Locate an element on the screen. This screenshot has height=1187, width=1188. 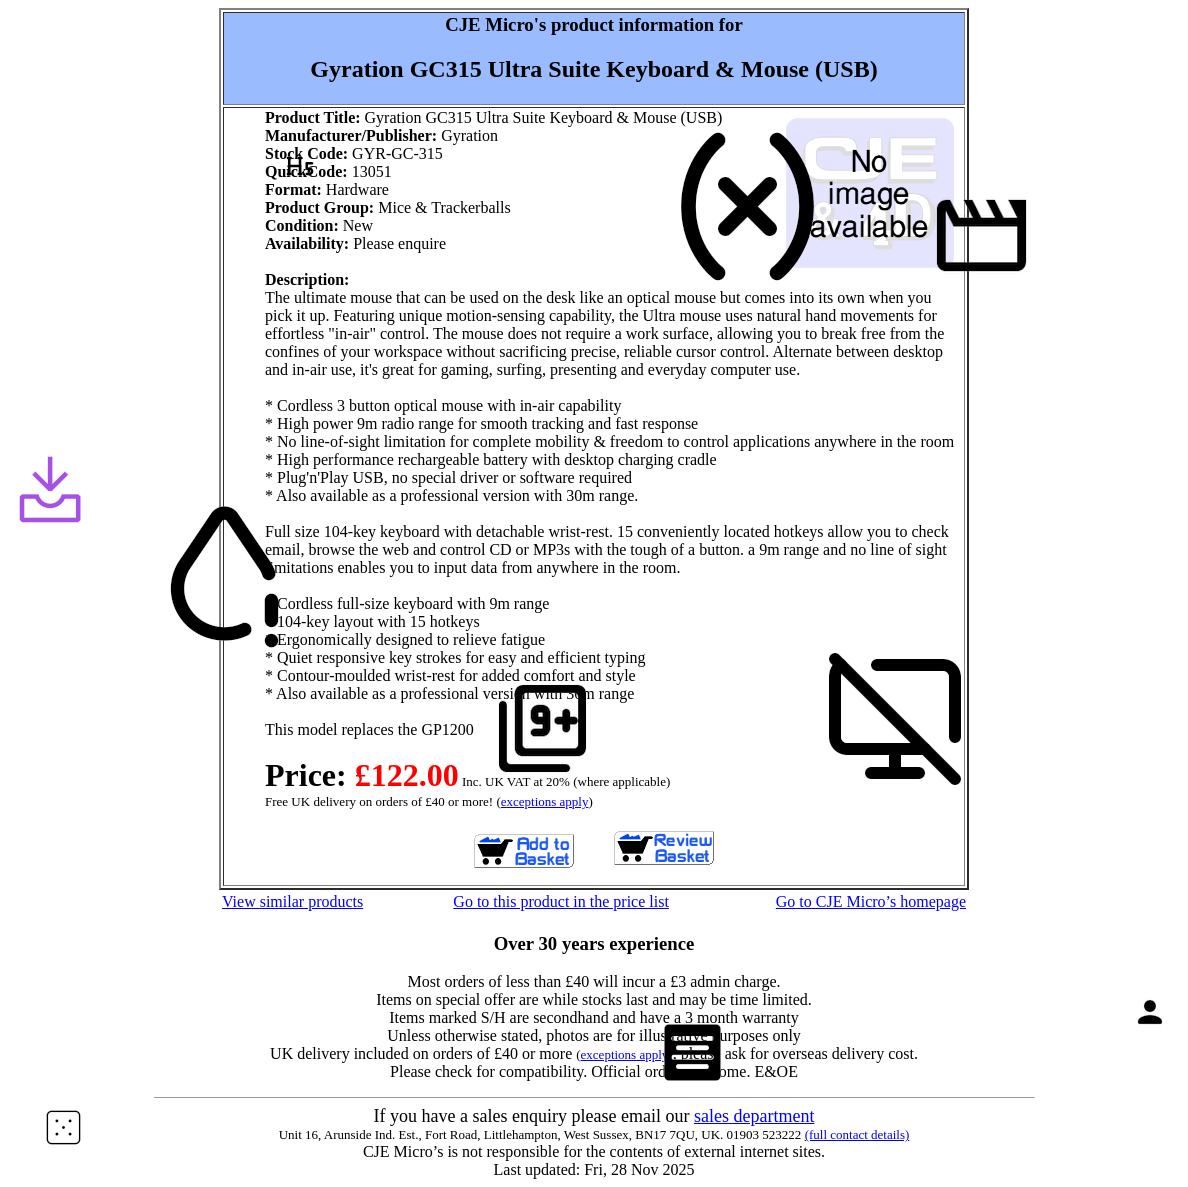
stash changes in git is located at coordinates (52, 489).